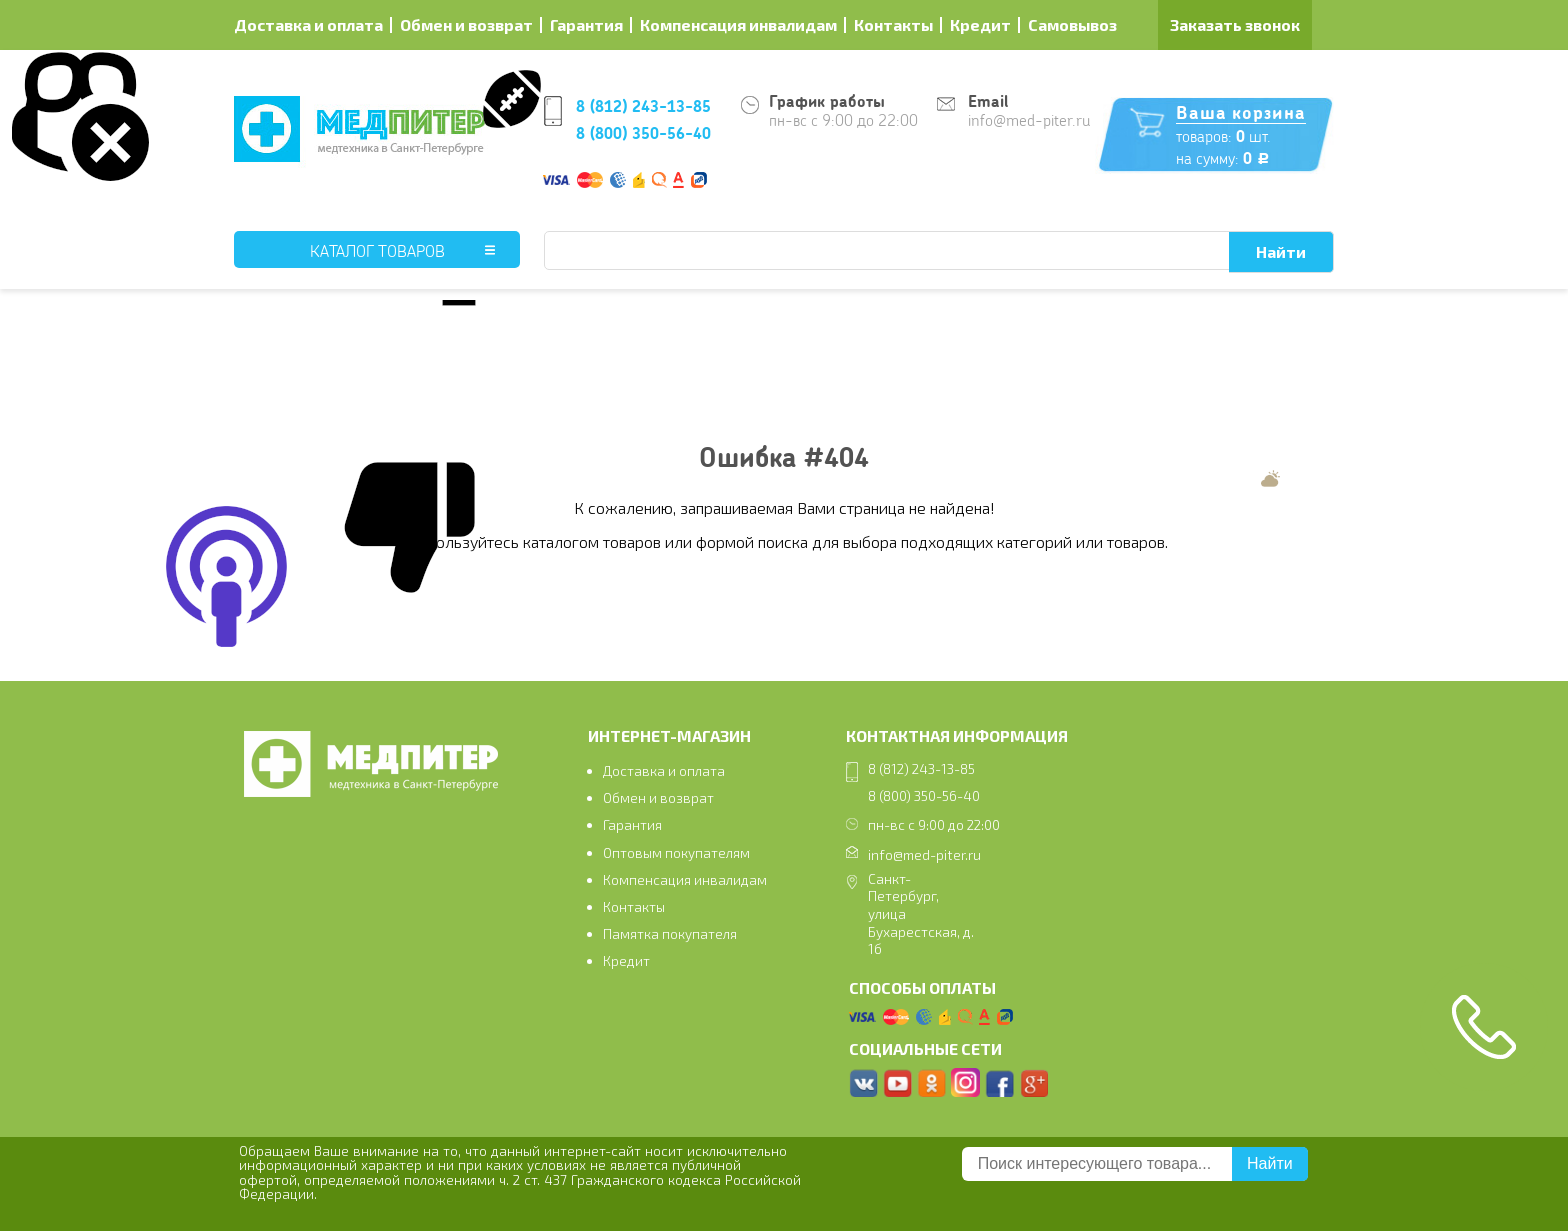  What do you see at coordinates (409, 527) in the screenshot?
I see `dislike or downvote content` at bounding box center [409, 527].